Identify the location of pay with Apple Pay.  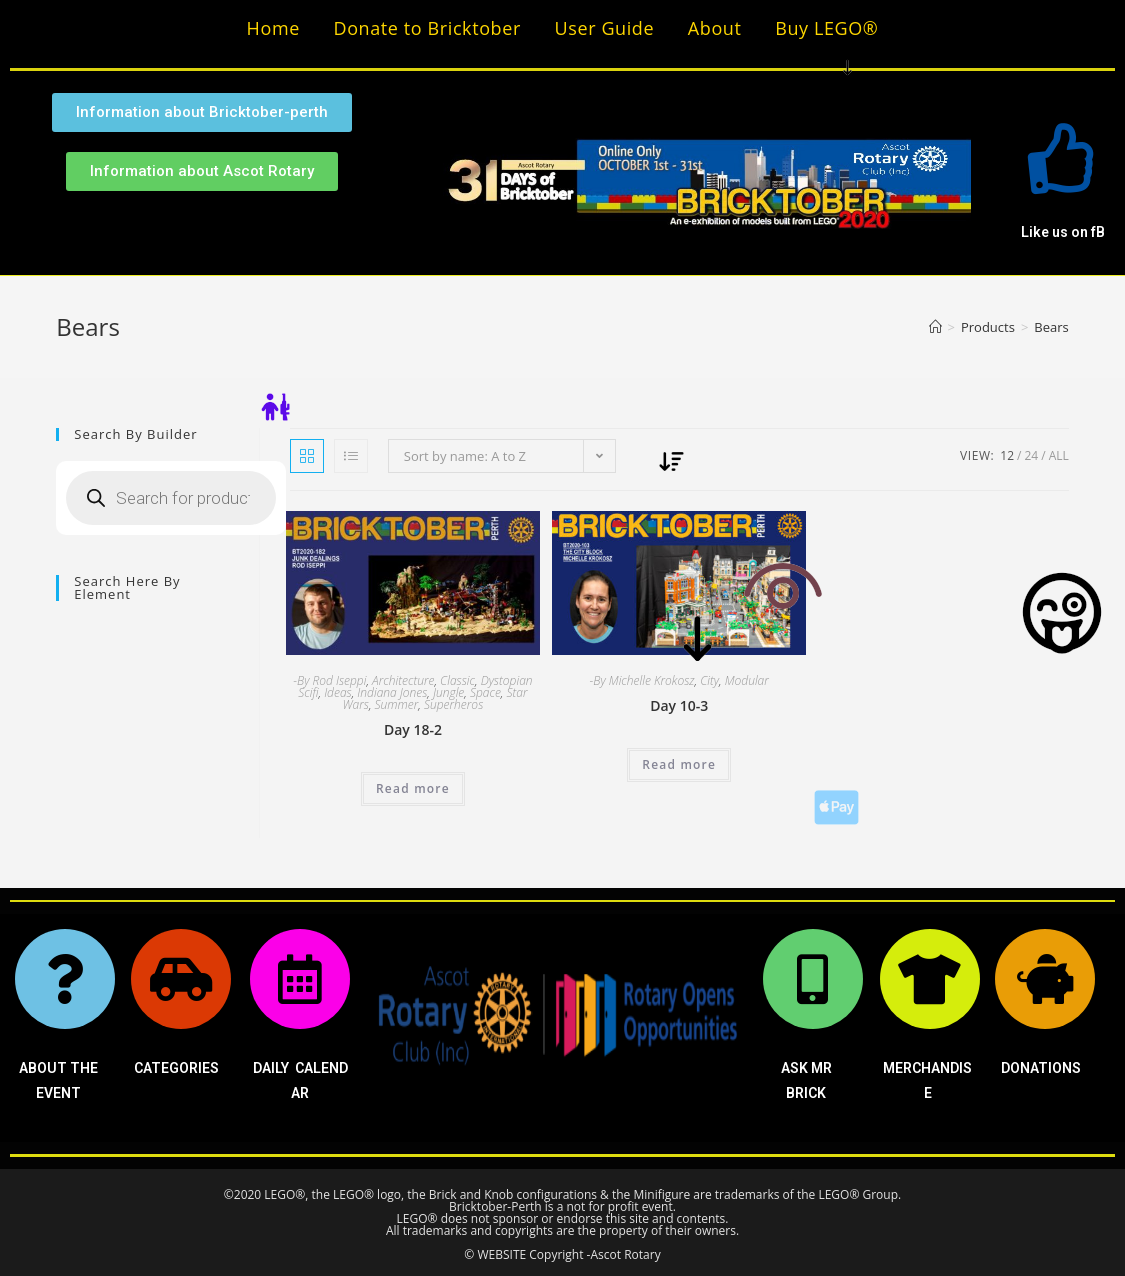
(836, 807).